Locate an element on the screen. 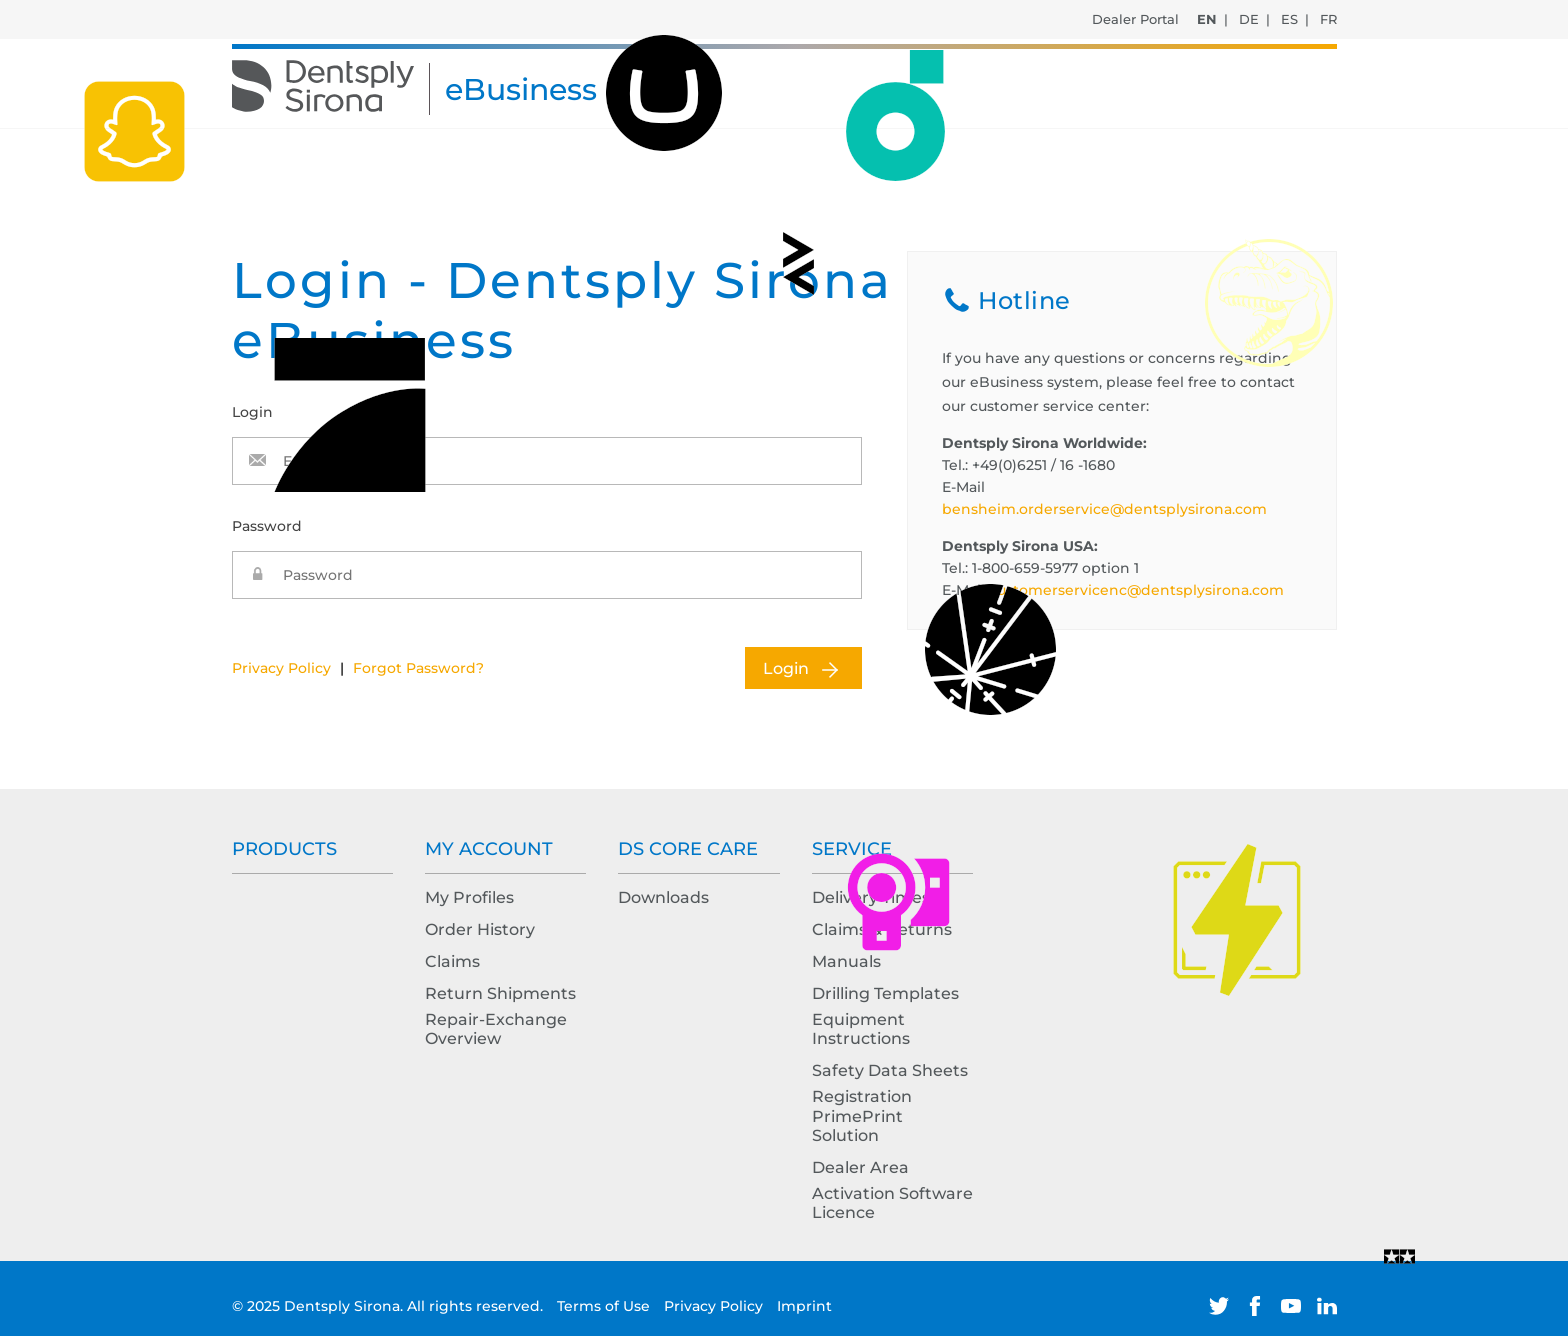 The height and width of the screenshot is (1336, 1568). tamiya brand logo is located at coordinates (1399, 1256).